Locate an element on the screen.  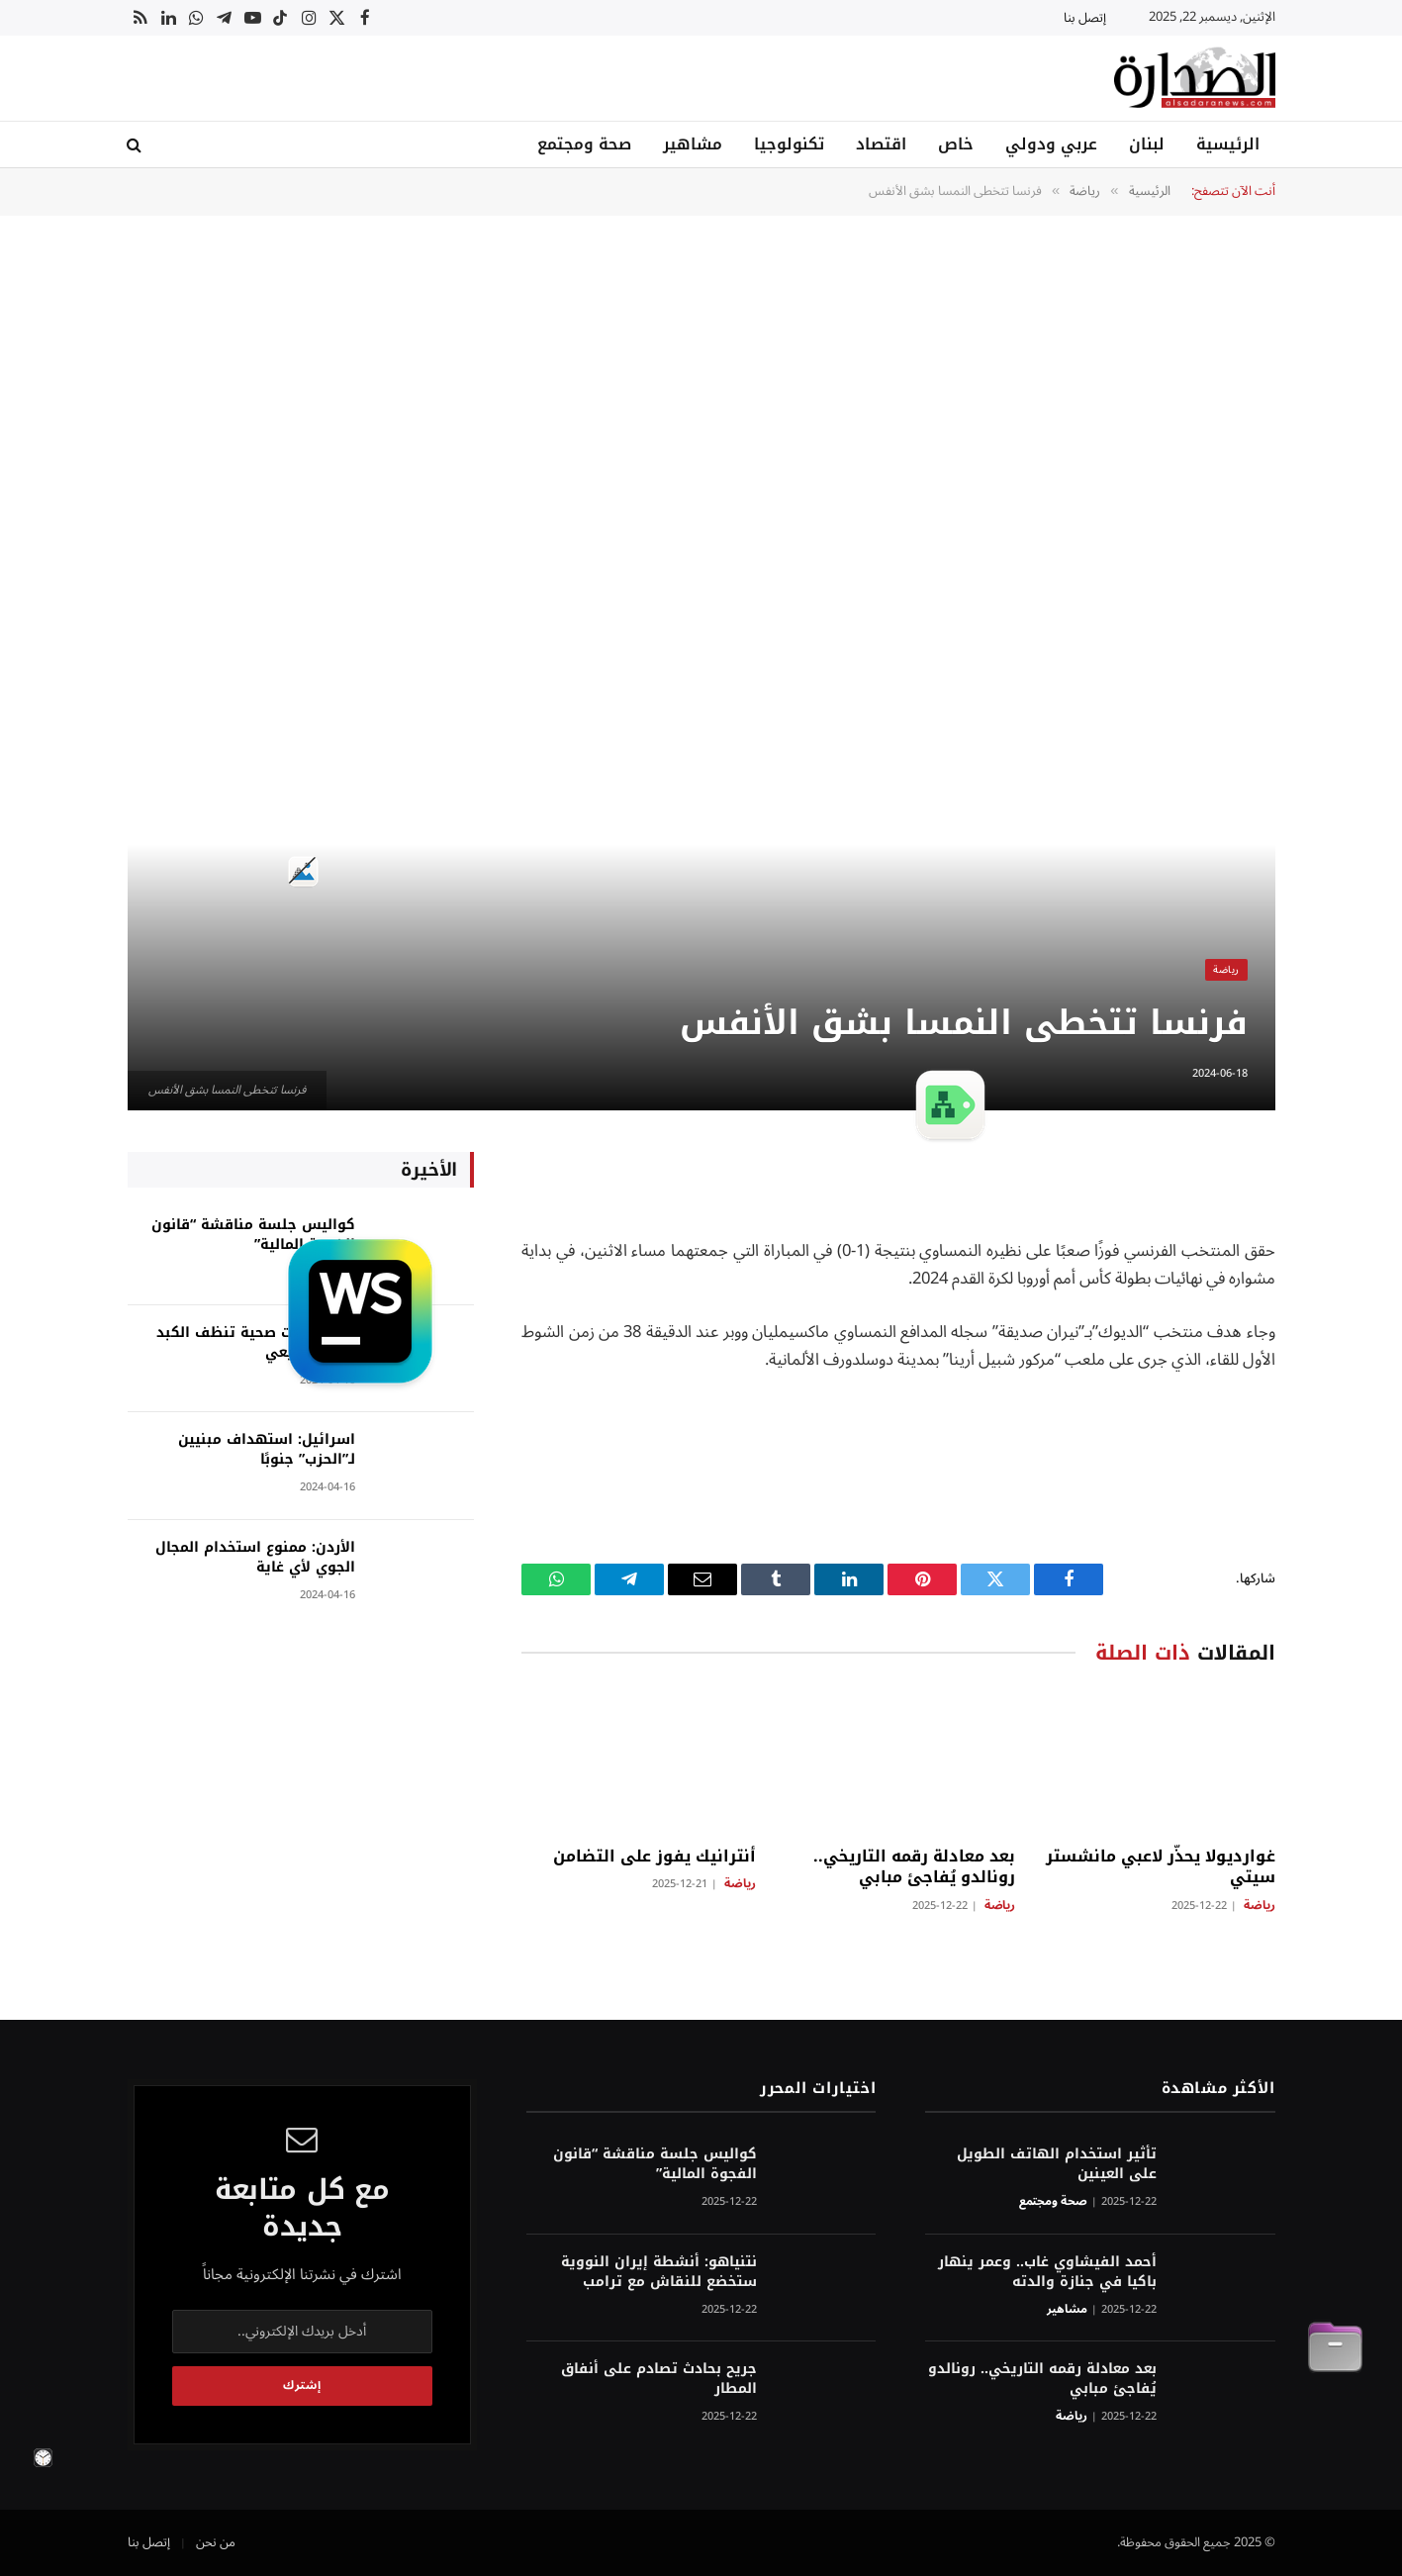
open the clock app is located at coordinates (43, 2457).